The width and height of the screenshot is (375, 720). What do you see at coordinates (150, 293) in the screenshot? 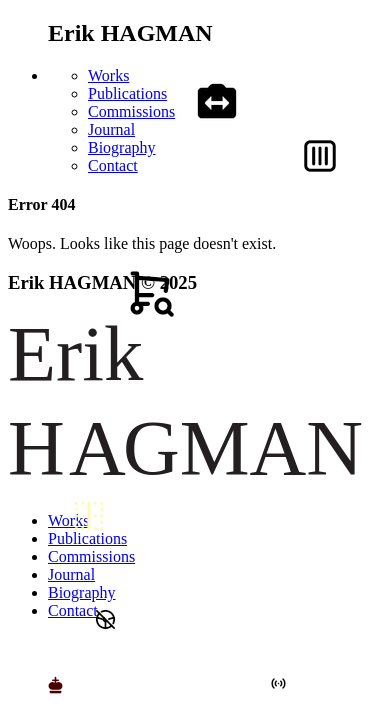
I see `search within your shopping cart` at bounding box center [150, 293].